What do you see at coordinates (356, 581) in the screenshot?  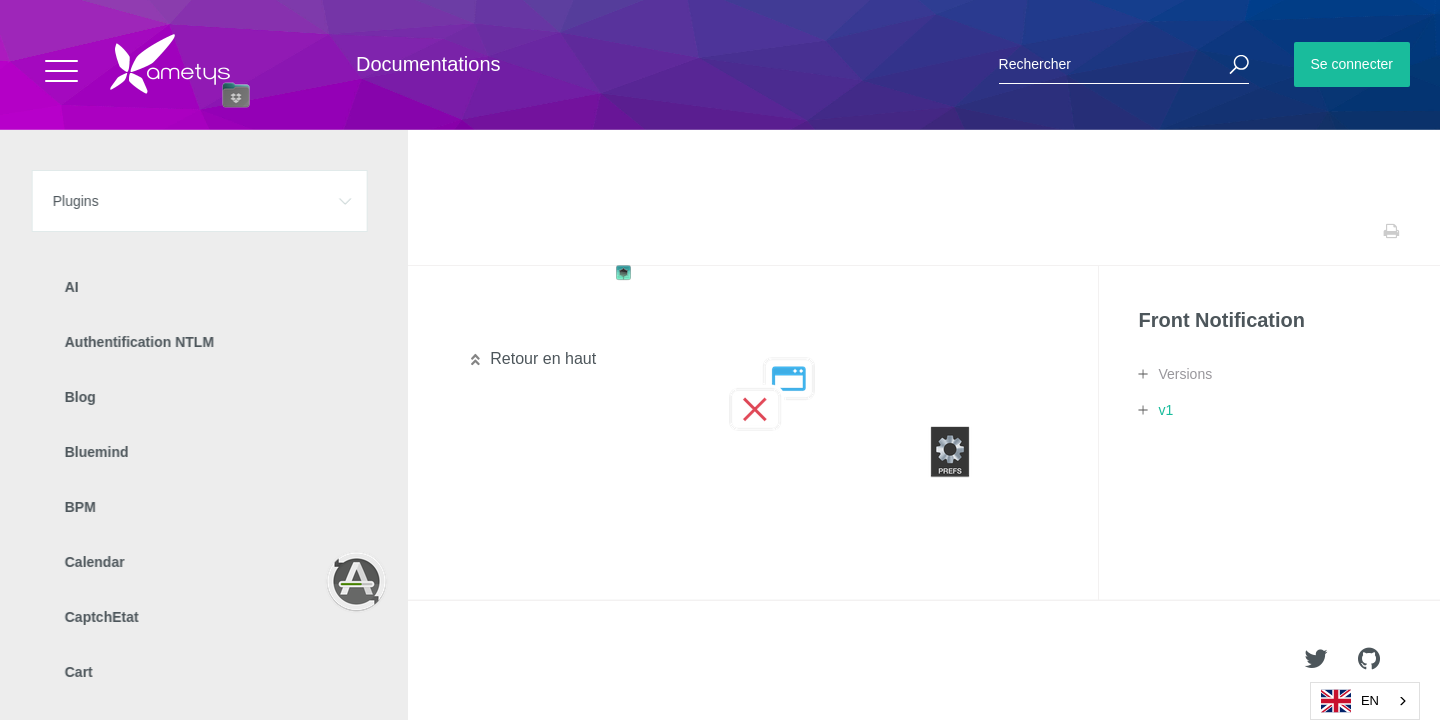 I see `check for available software updates` at bounding box center [356, 581].